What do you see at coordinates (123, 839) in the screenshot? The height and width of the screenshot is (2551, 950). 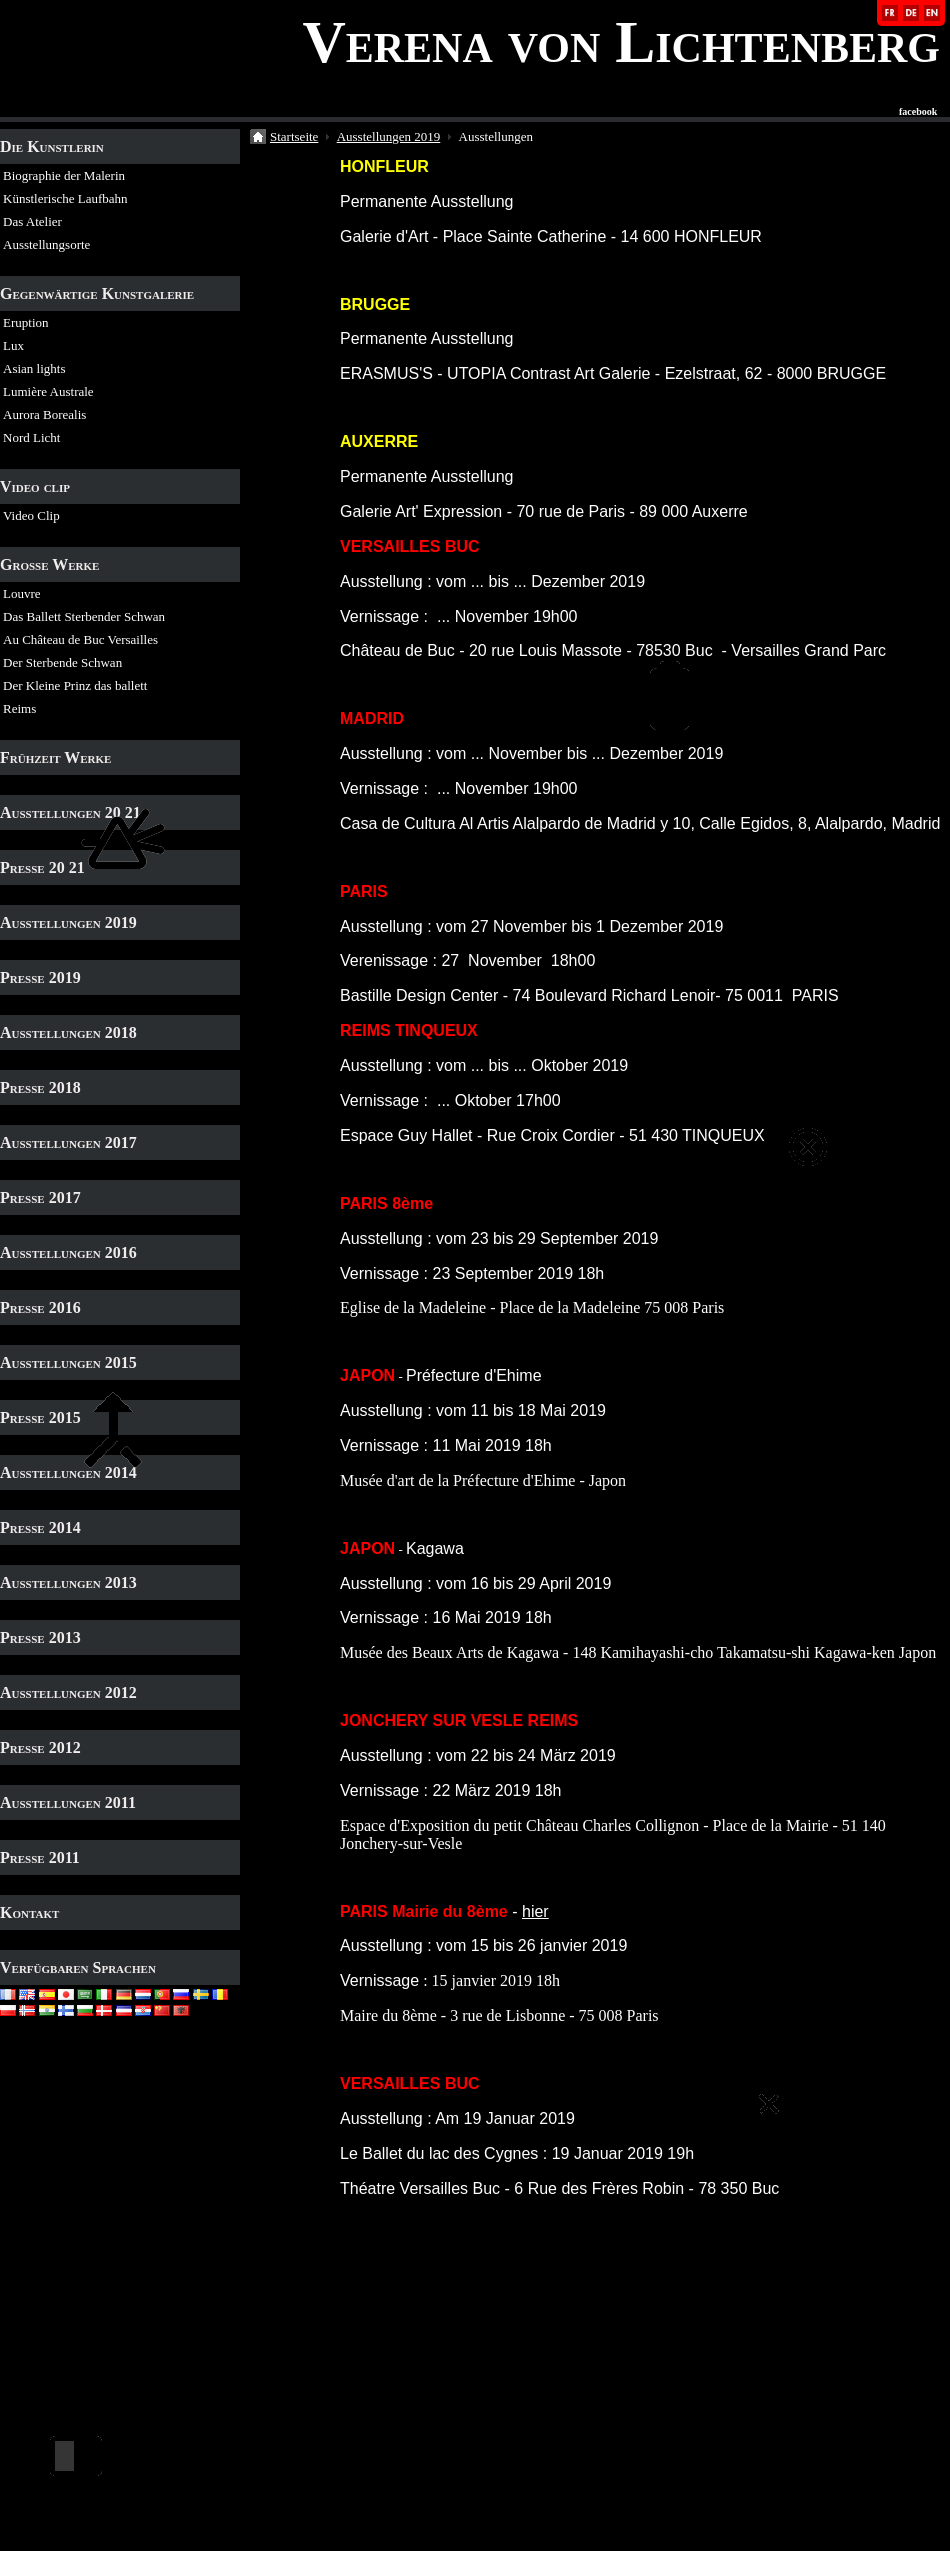 I see `toggle light refraction or prism effect` at bounding box center [123, 839].